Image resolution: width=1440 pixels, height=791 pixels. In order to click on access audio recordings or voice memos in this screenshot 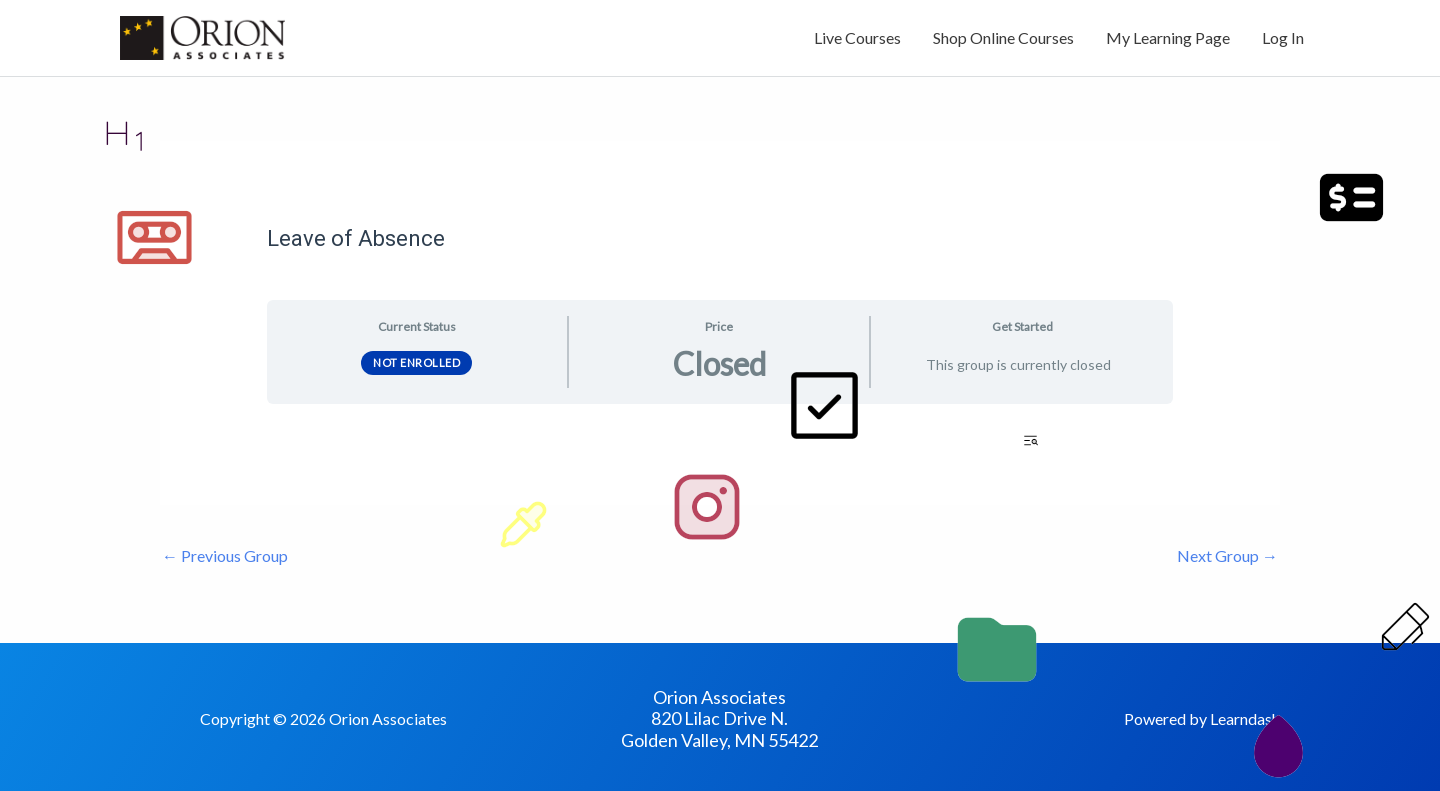, I will do `click(154, 237)`.